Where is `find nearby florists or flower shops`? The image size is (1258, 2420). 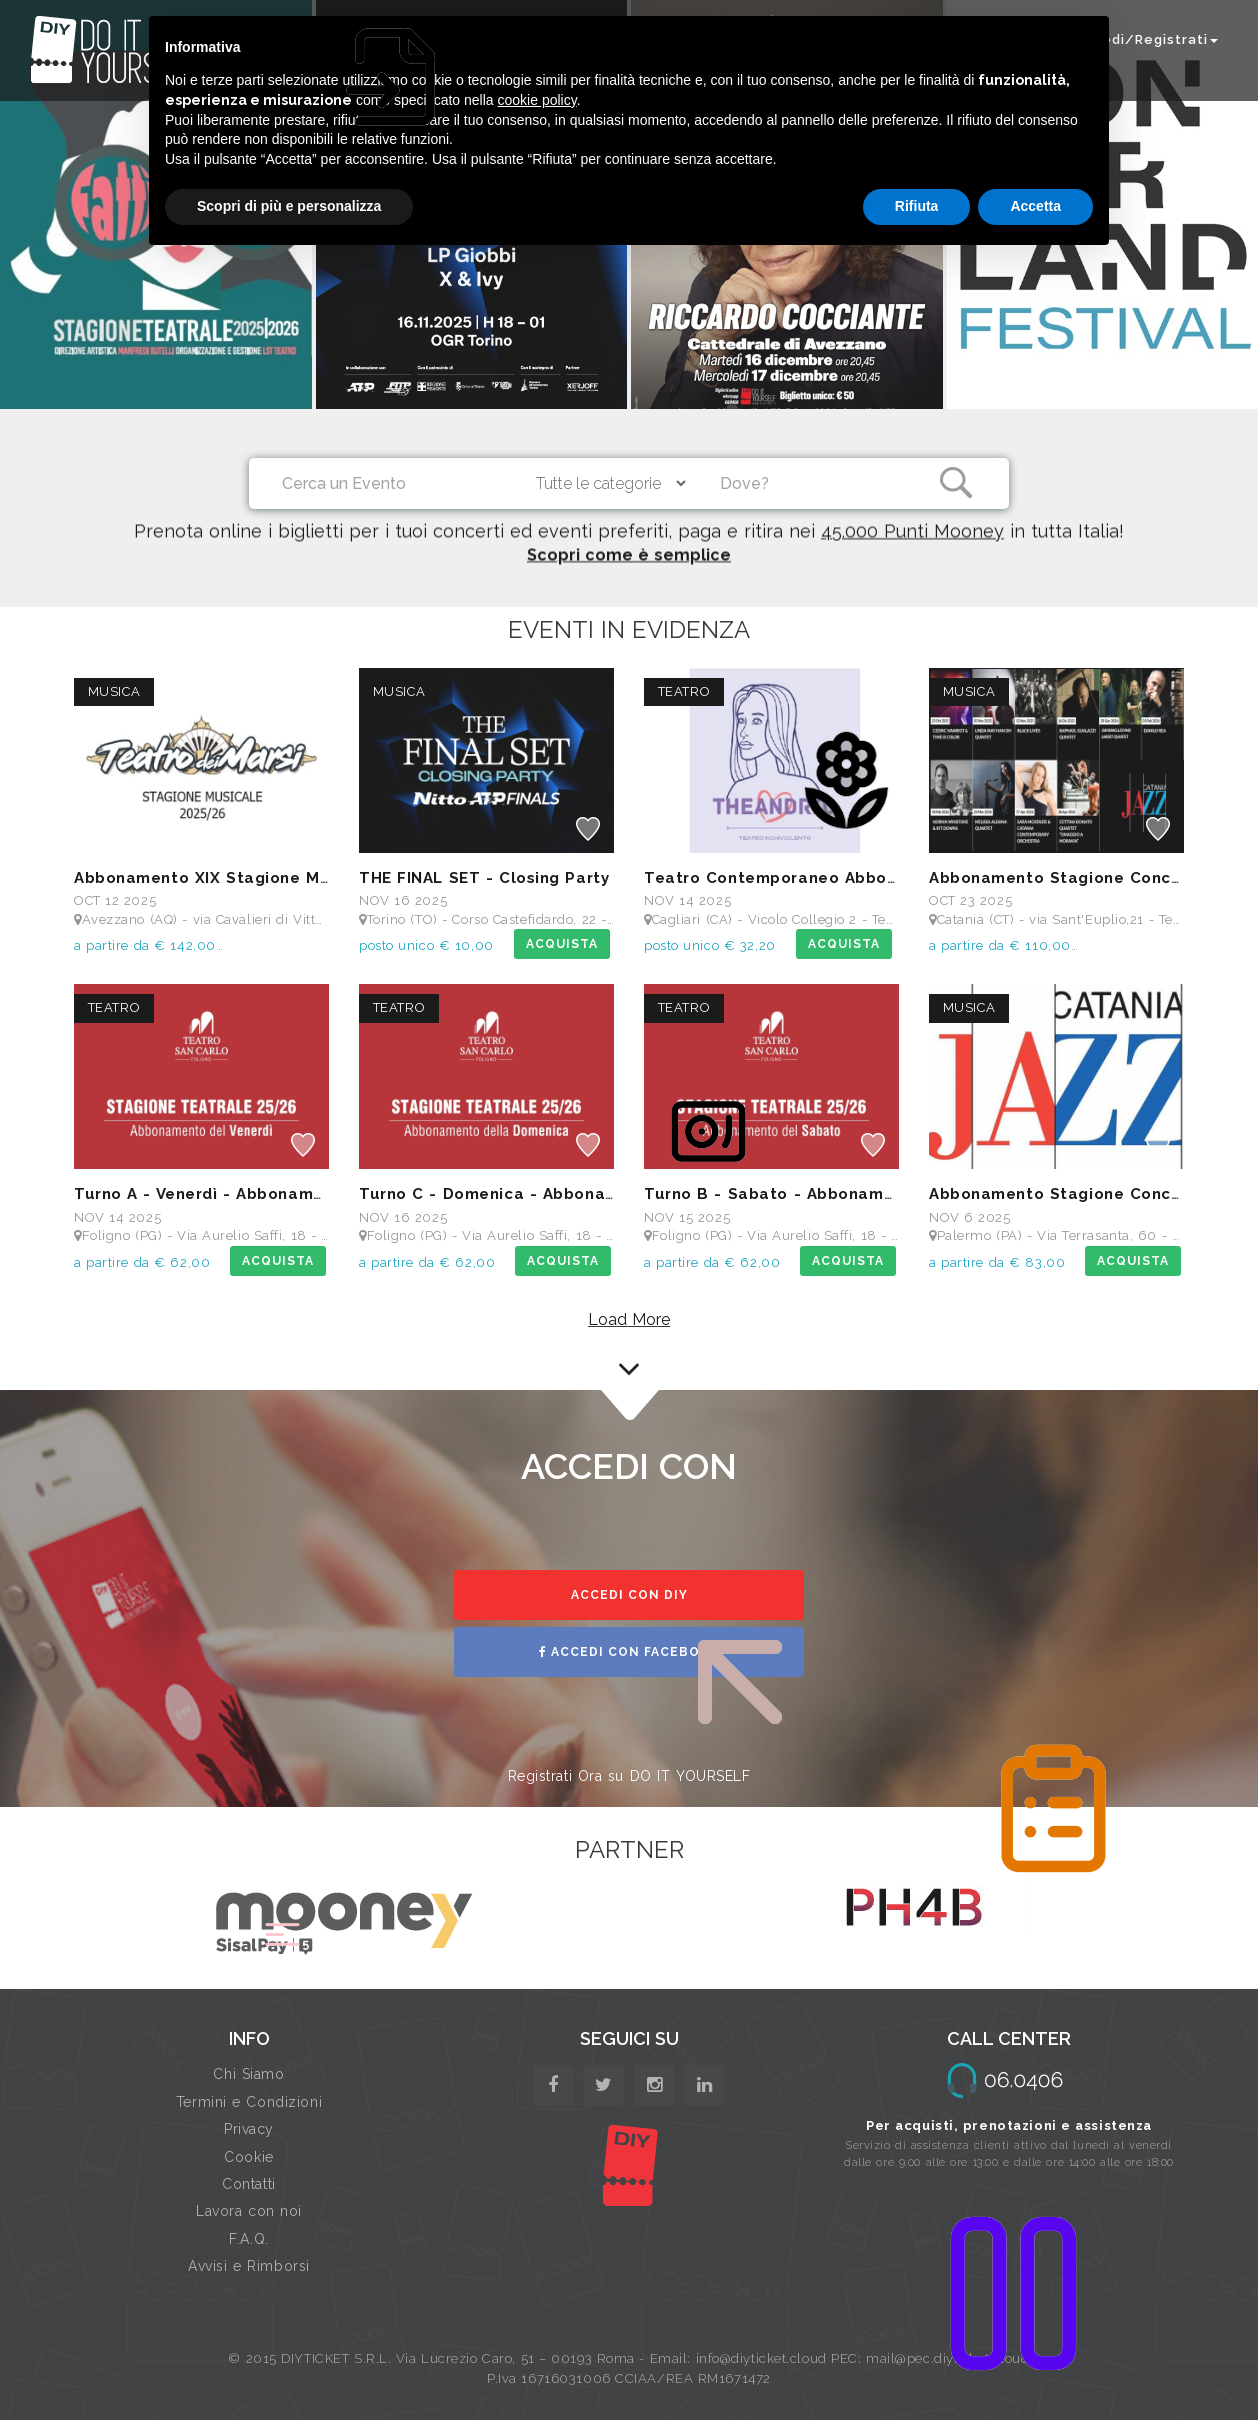 find nearby florists or flower shops is located at coordinates (846, 782).